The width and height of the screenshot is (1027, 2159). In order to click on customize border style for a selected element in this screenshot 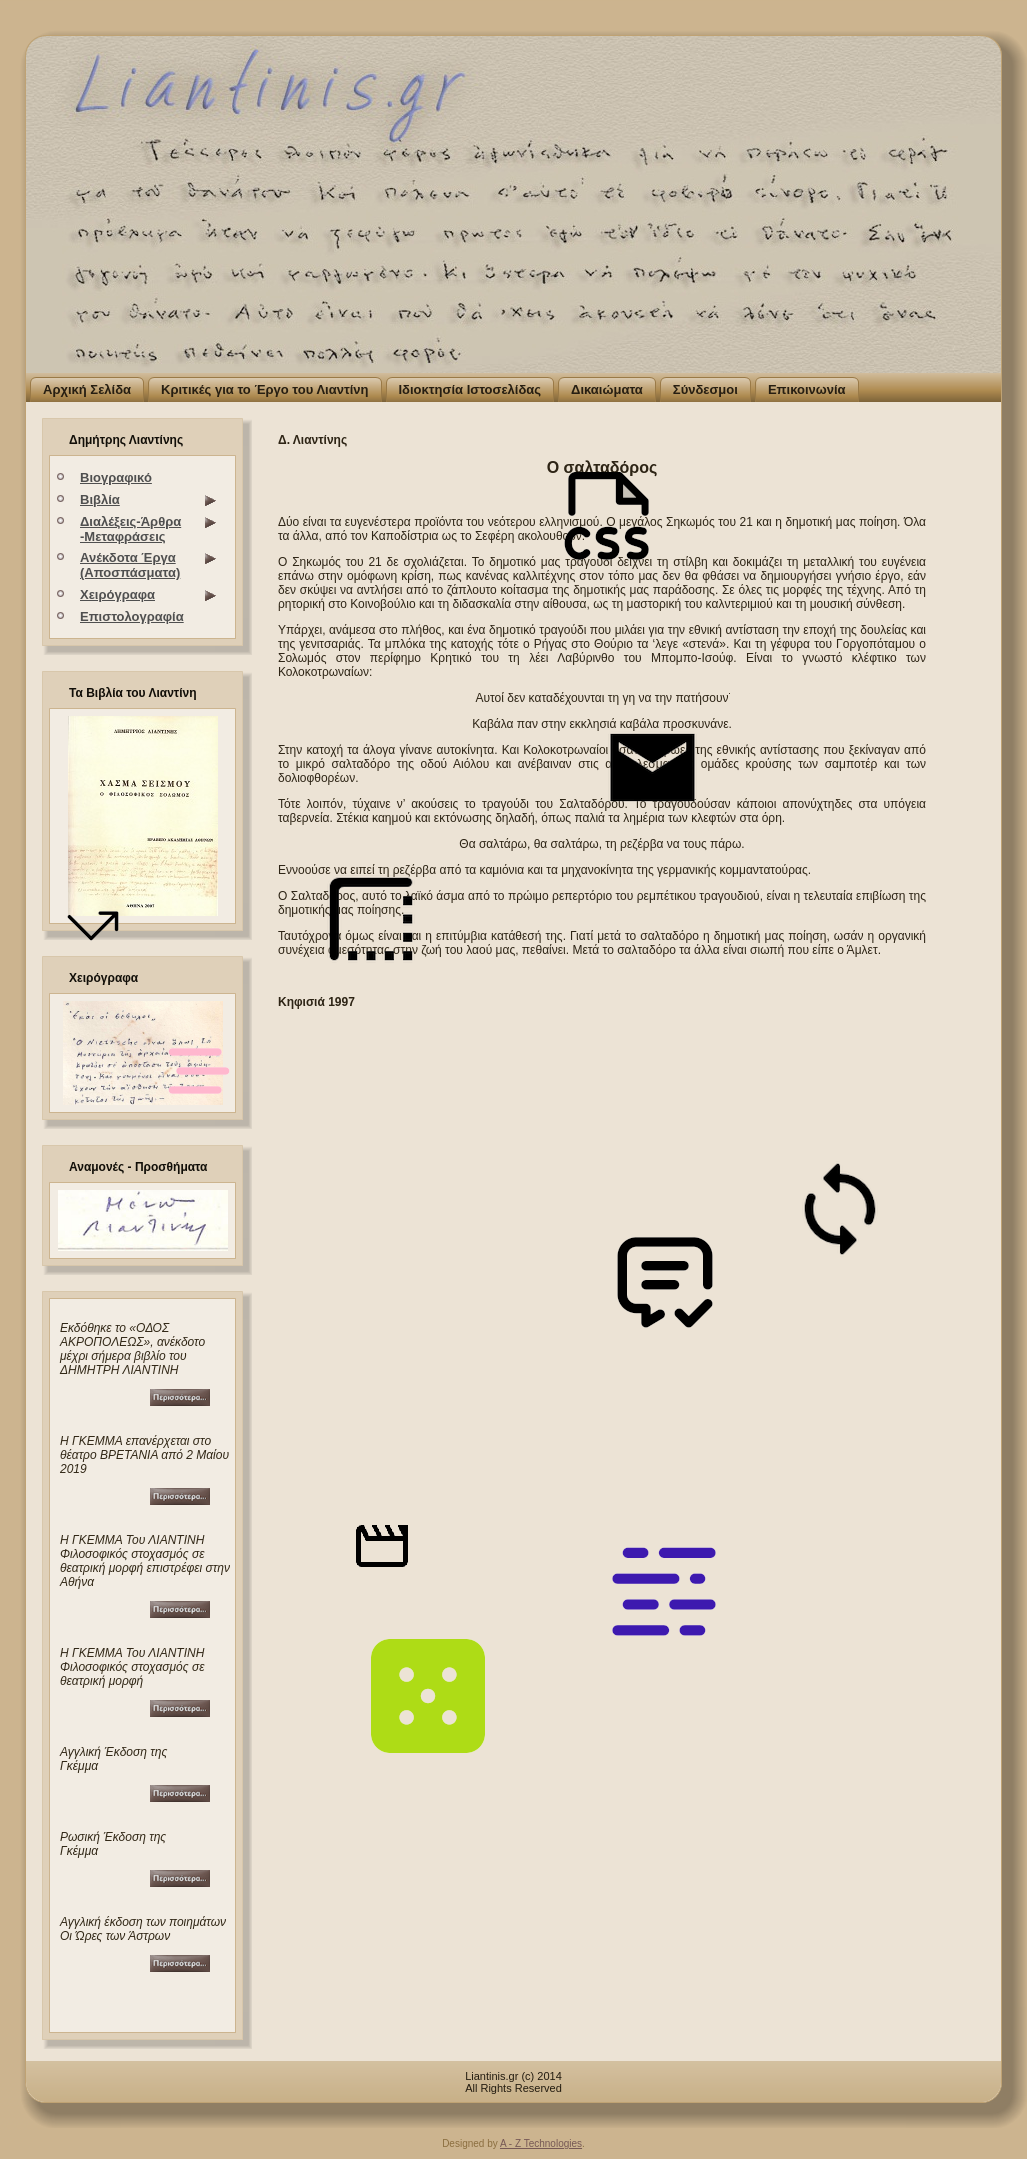, I will do `click(371, 919)`.